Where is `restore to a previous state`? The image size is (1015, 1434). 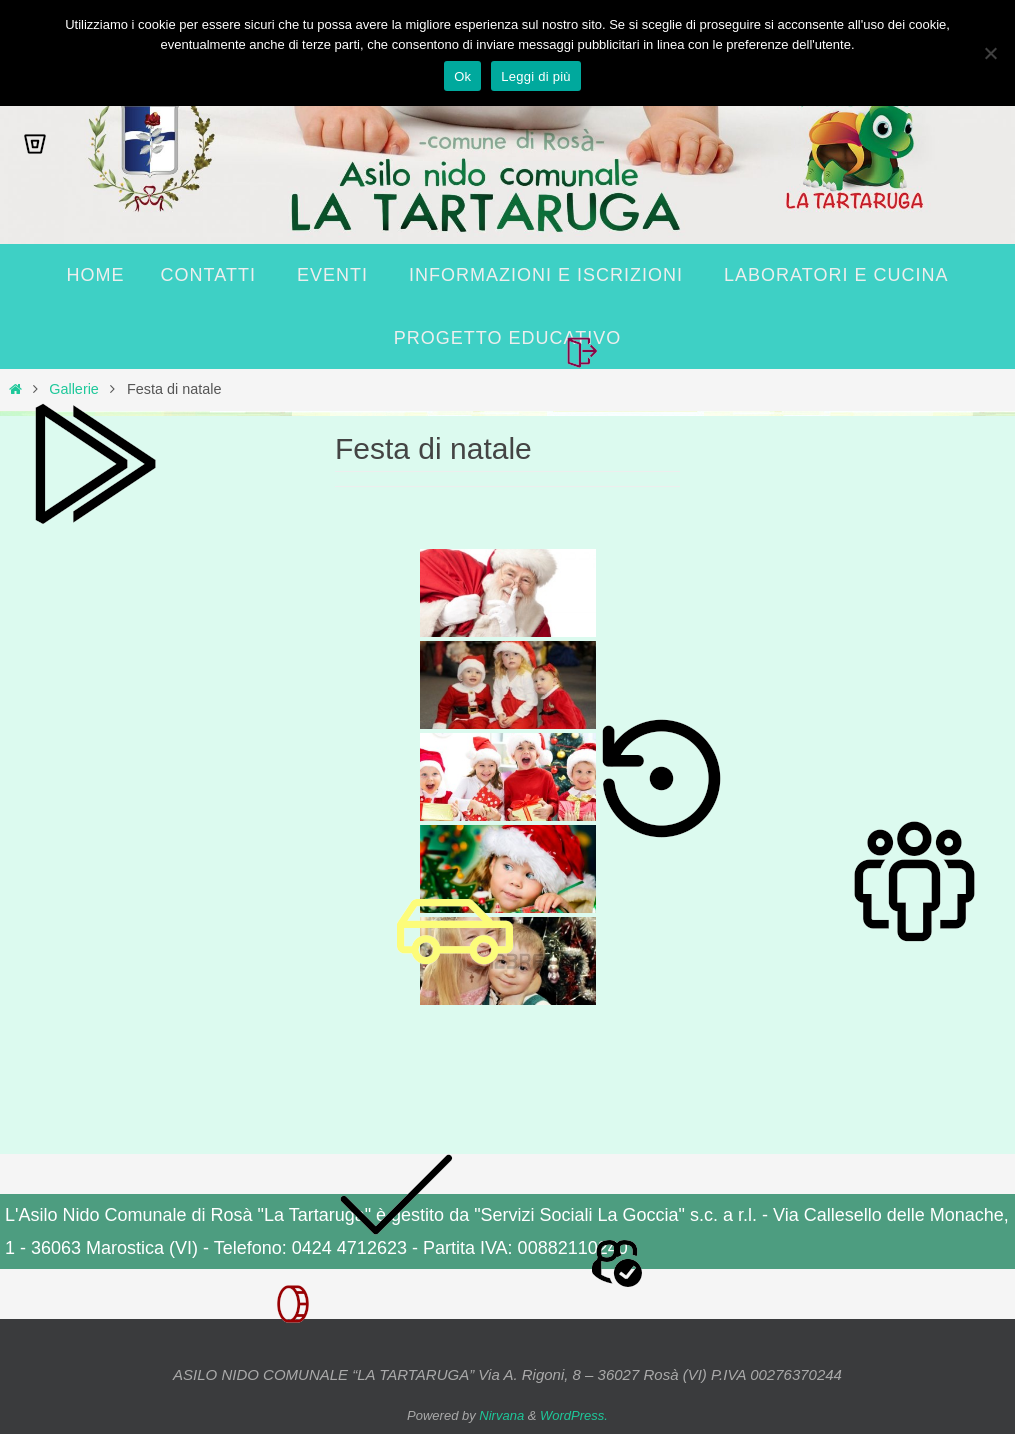
restore to a previous state is located at coordinates (661, 778).